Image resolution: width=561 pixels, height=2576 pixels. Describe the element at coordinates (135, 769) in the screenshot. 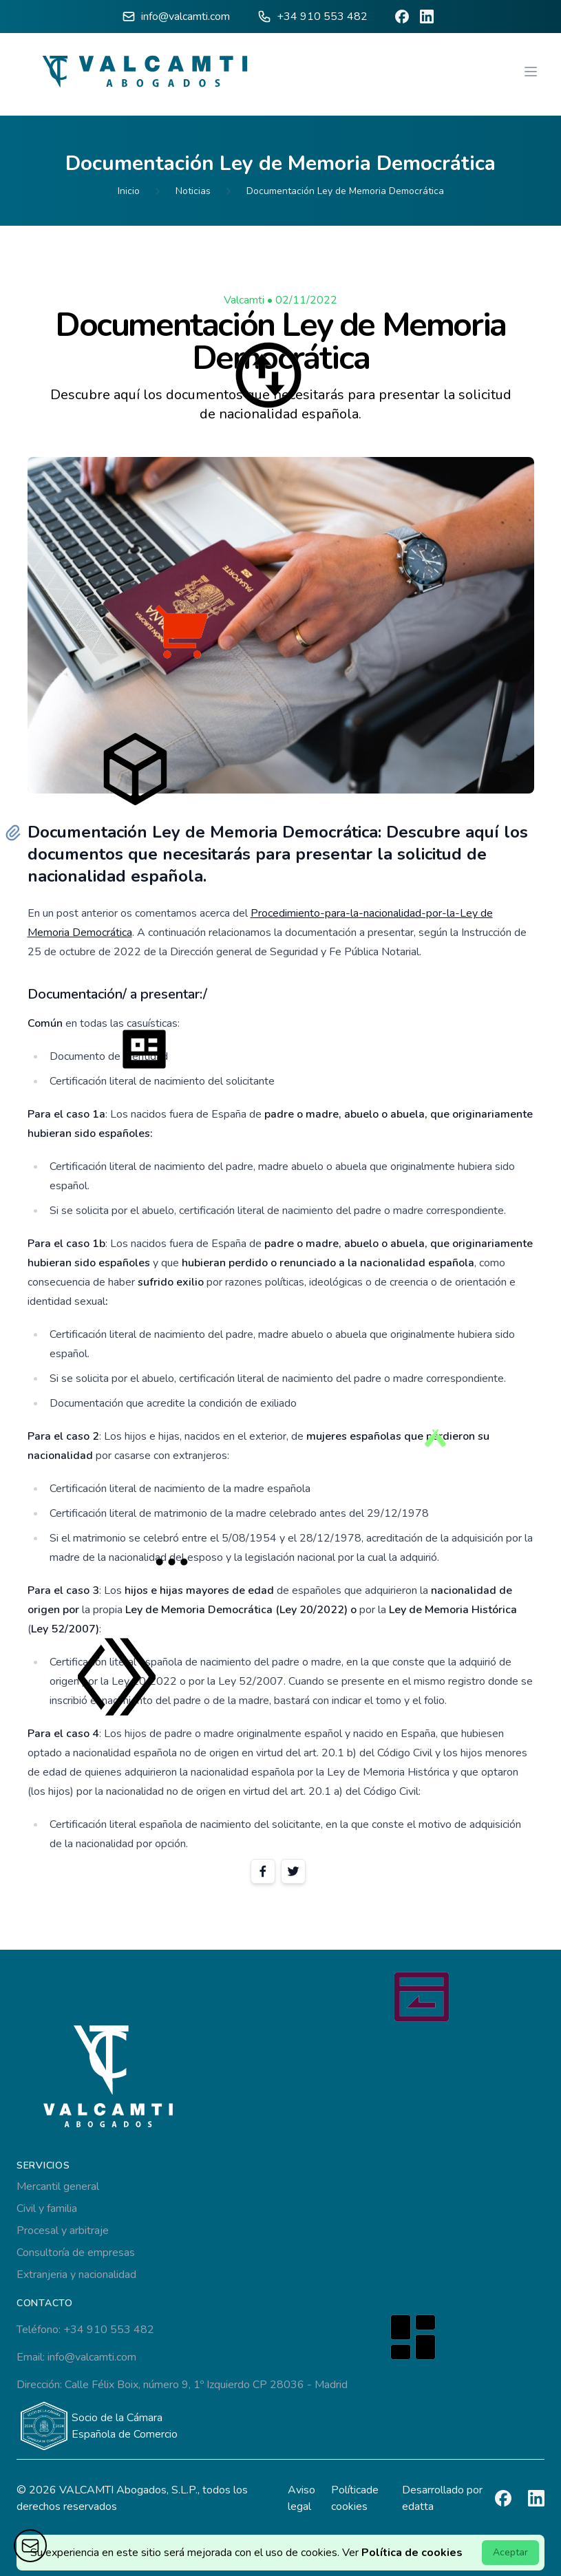

I see `open Hack The Box platform` at that location.